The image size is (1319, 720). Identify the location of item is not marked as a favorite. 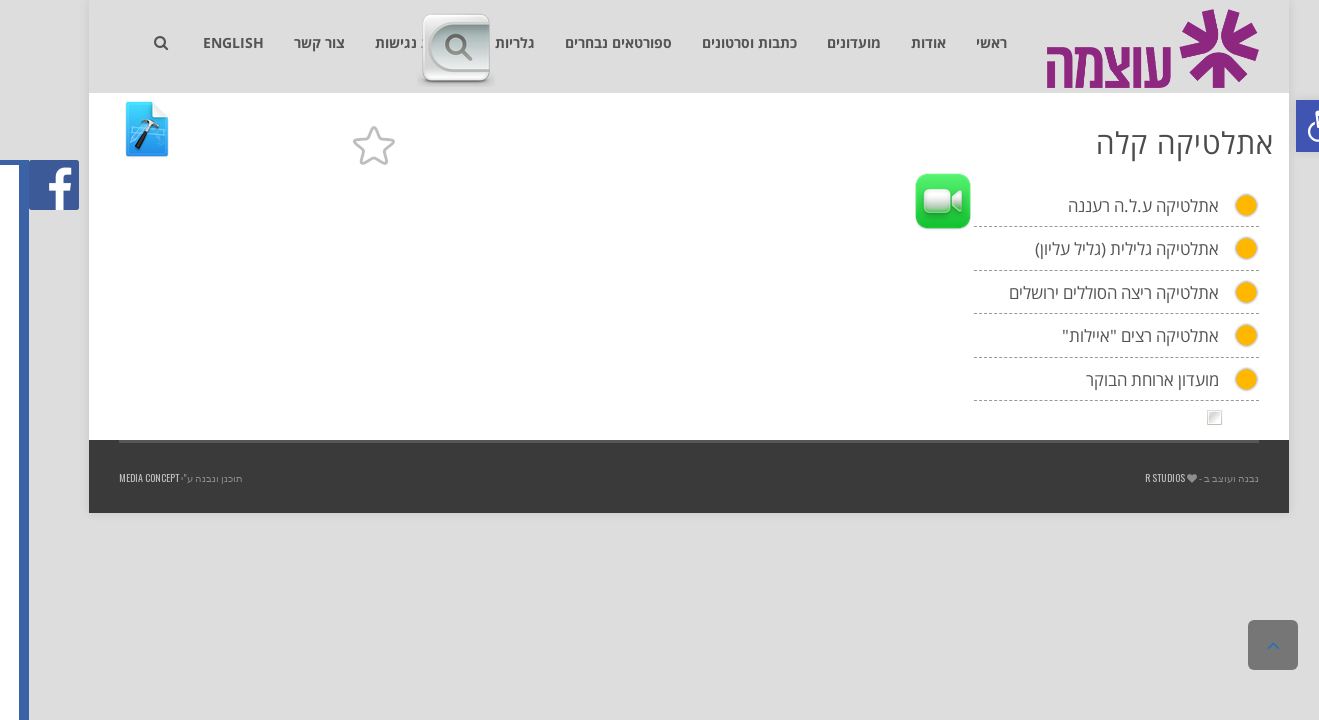
(374, 147).